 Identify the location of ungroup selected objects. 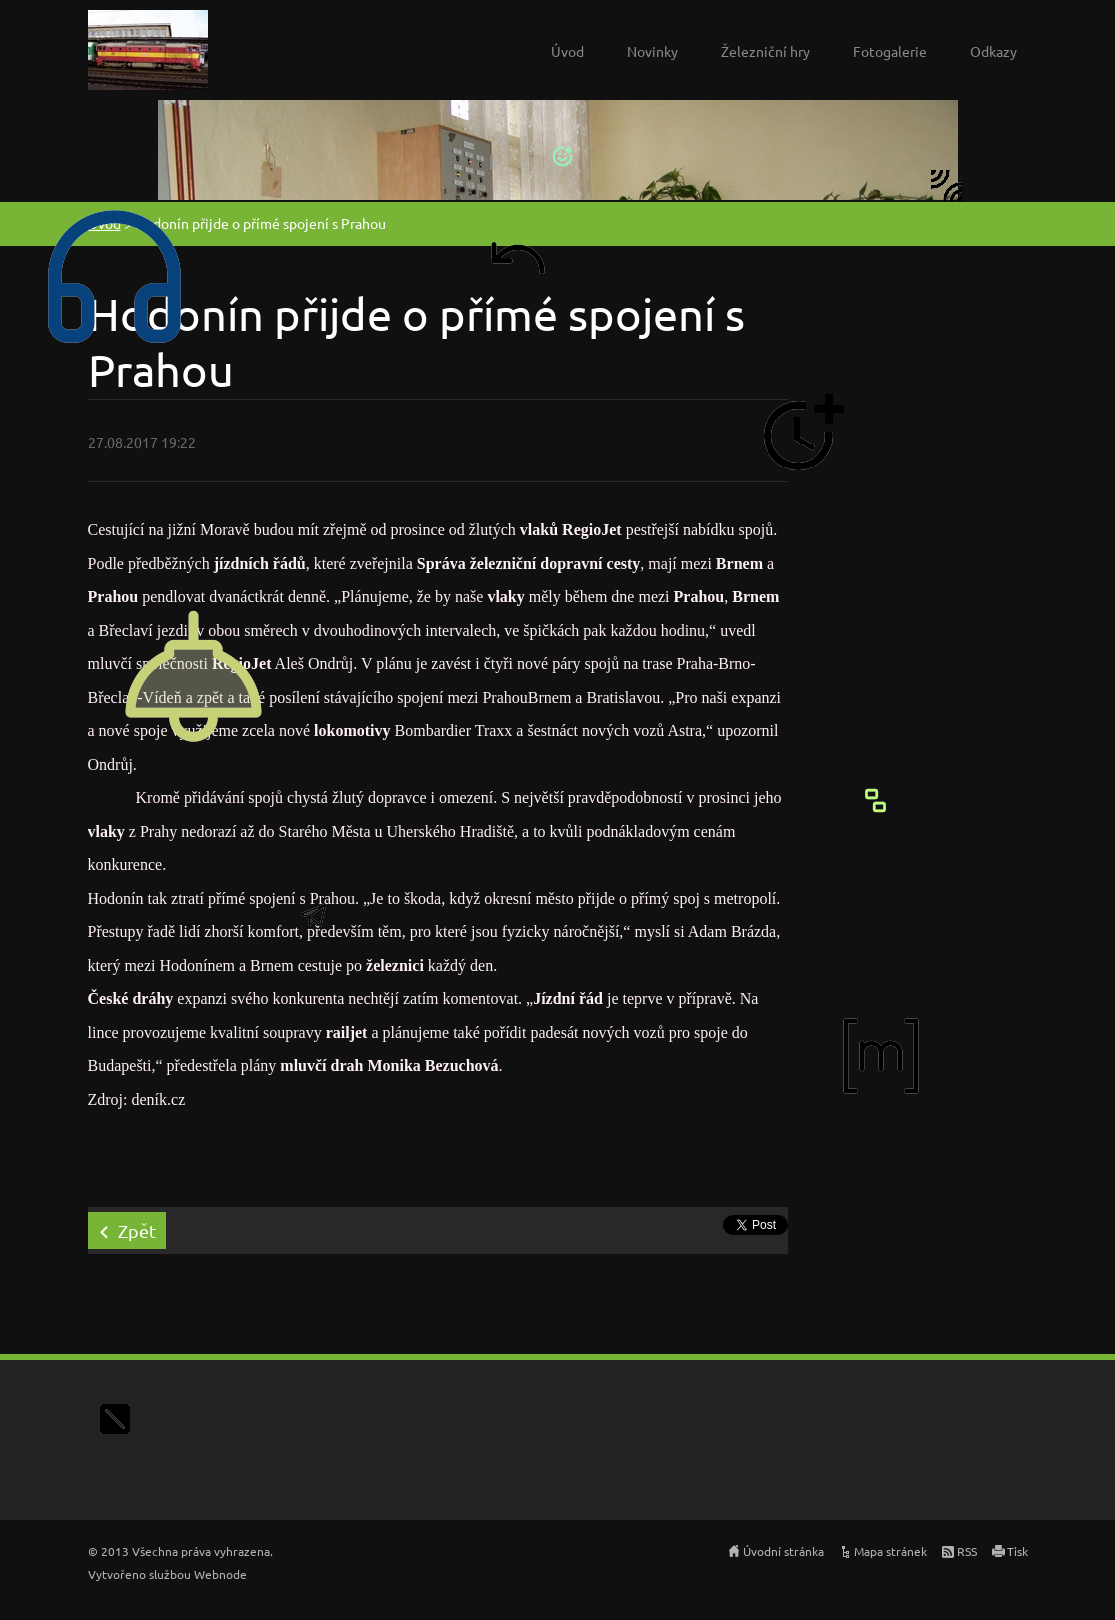
(875, 800).